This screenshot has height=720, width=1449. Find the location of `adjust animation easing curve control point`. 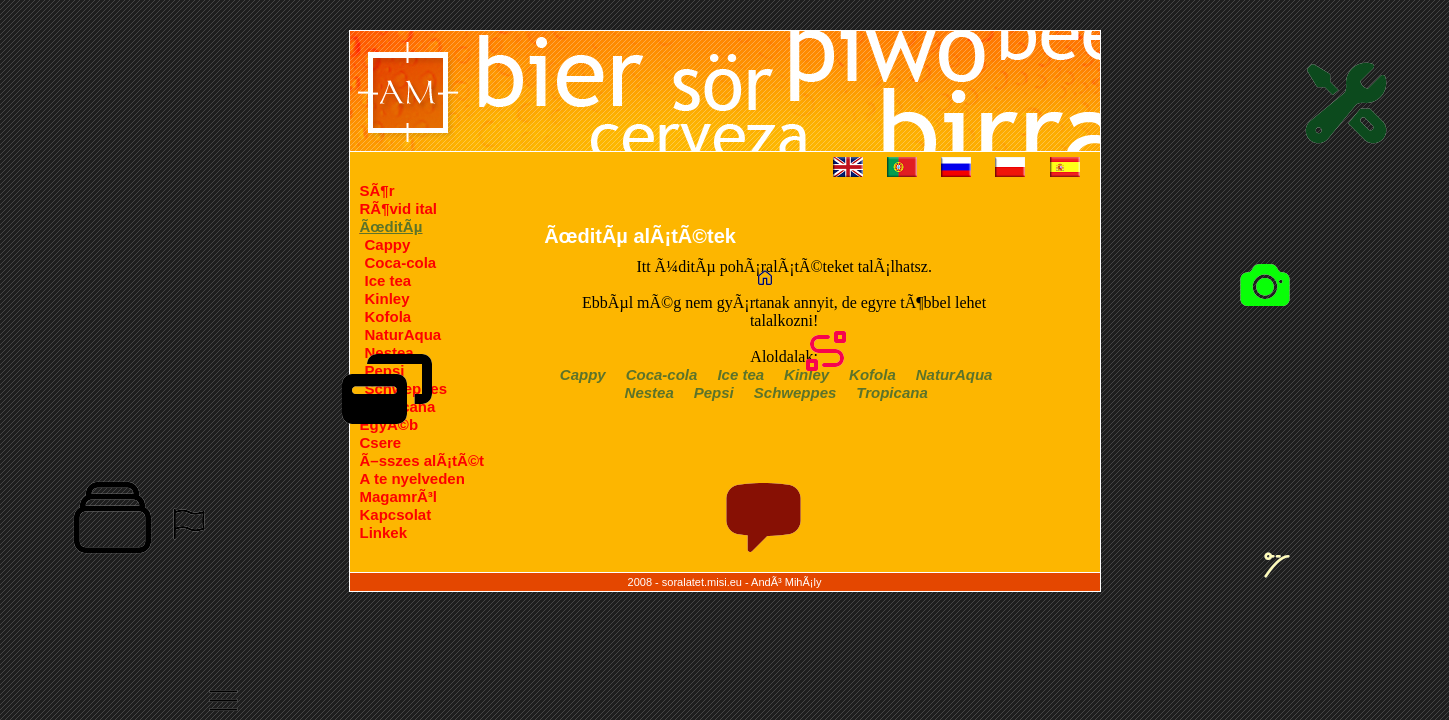

adjust animation easing curve control point is located at coordinates (1277, 565).